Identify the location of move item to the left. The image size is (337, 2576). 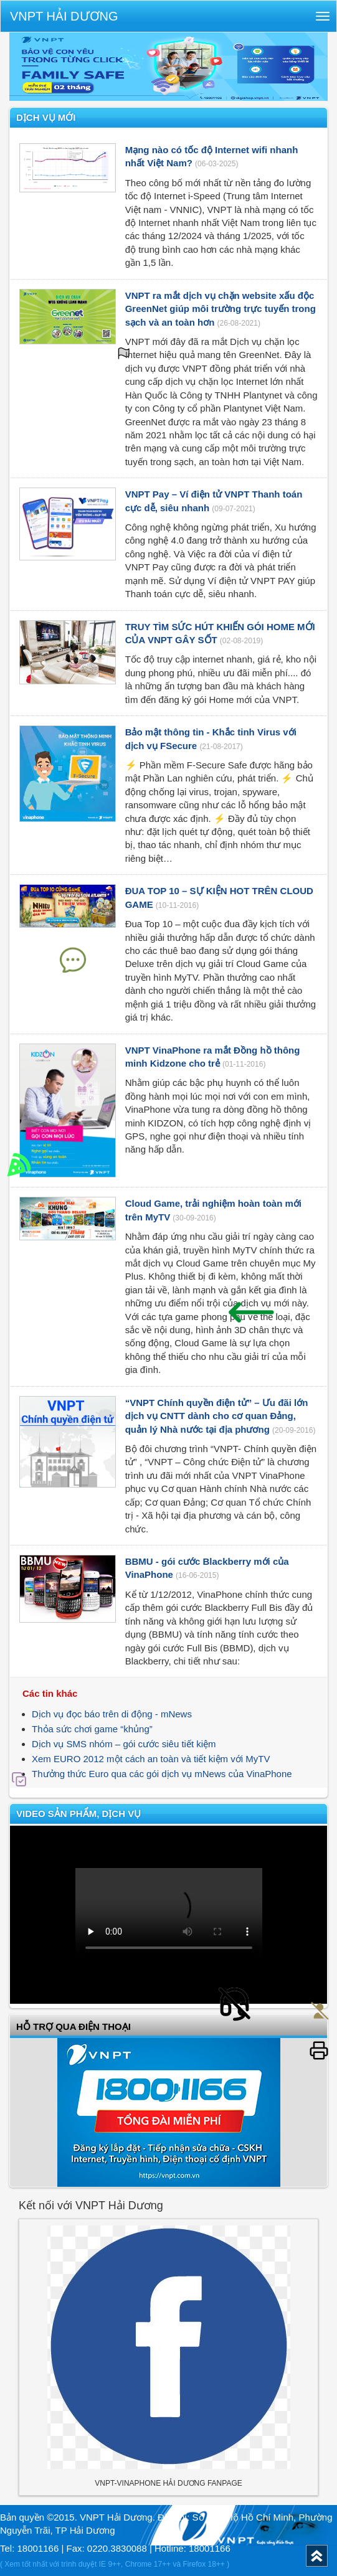
(251, 1312).